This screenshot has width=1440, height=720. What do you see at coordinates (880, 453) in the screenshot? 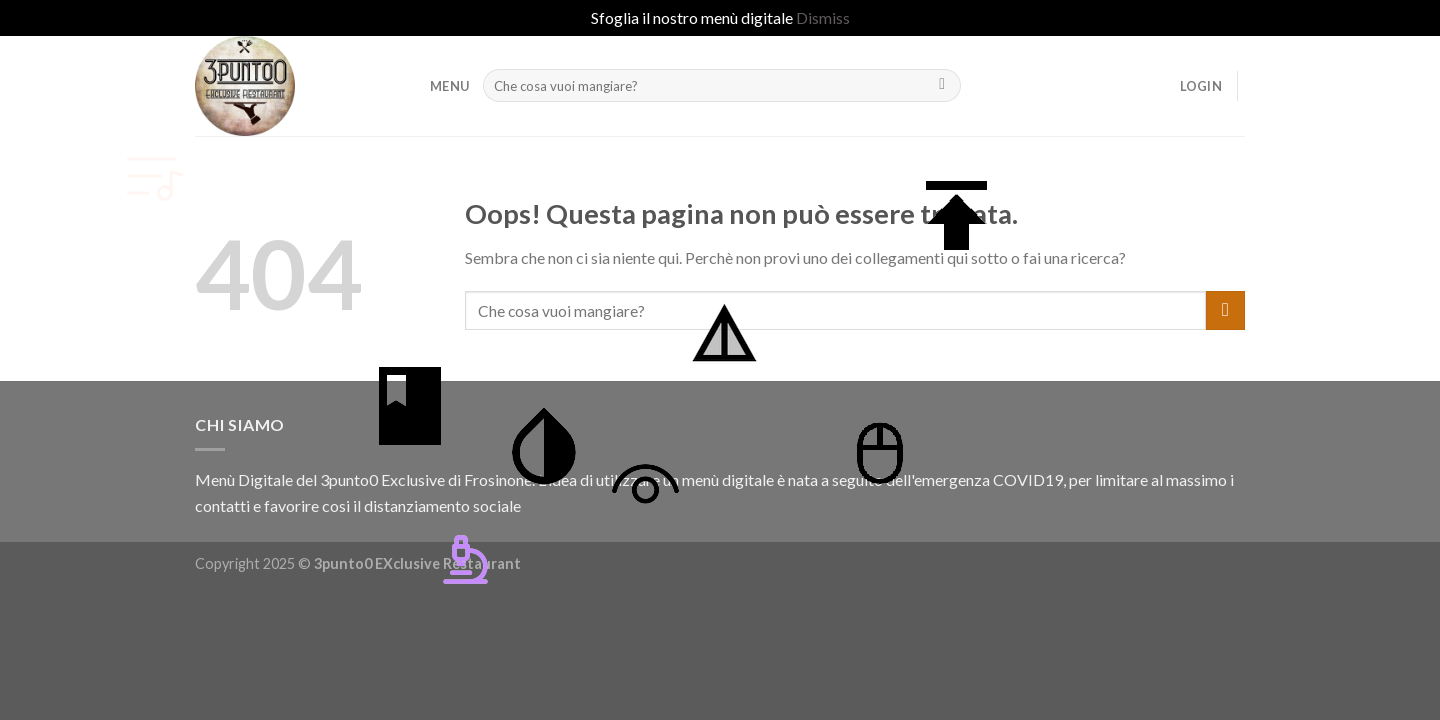
I see `mouse input device settings` at bounding box center [880, 453].